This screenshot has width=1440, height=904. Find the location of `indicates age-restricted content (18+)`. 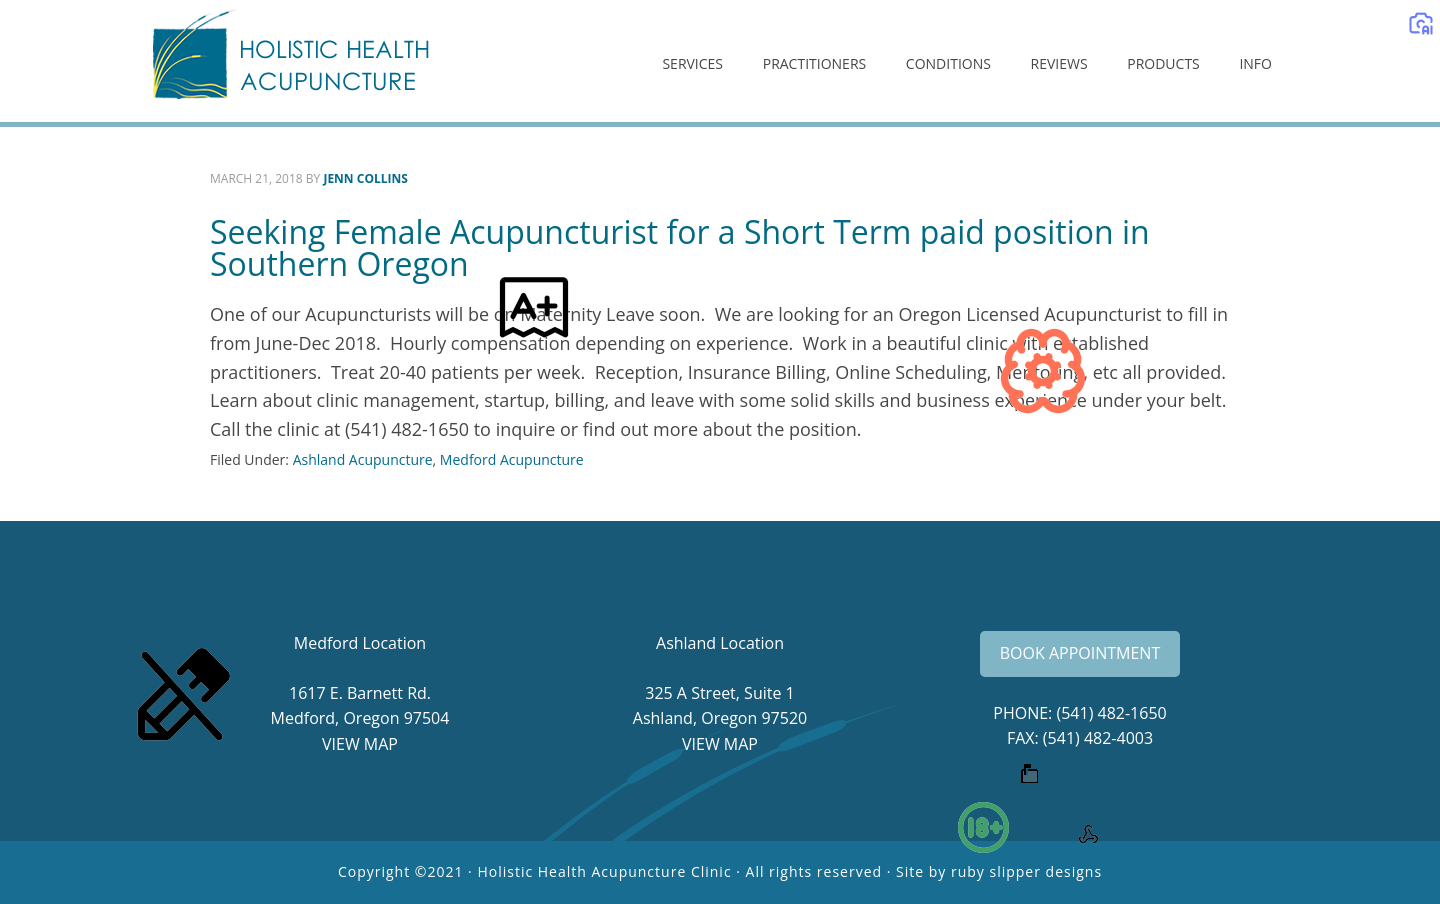

indicates age-restricted content (18+) is located at coordinates (983, 827).